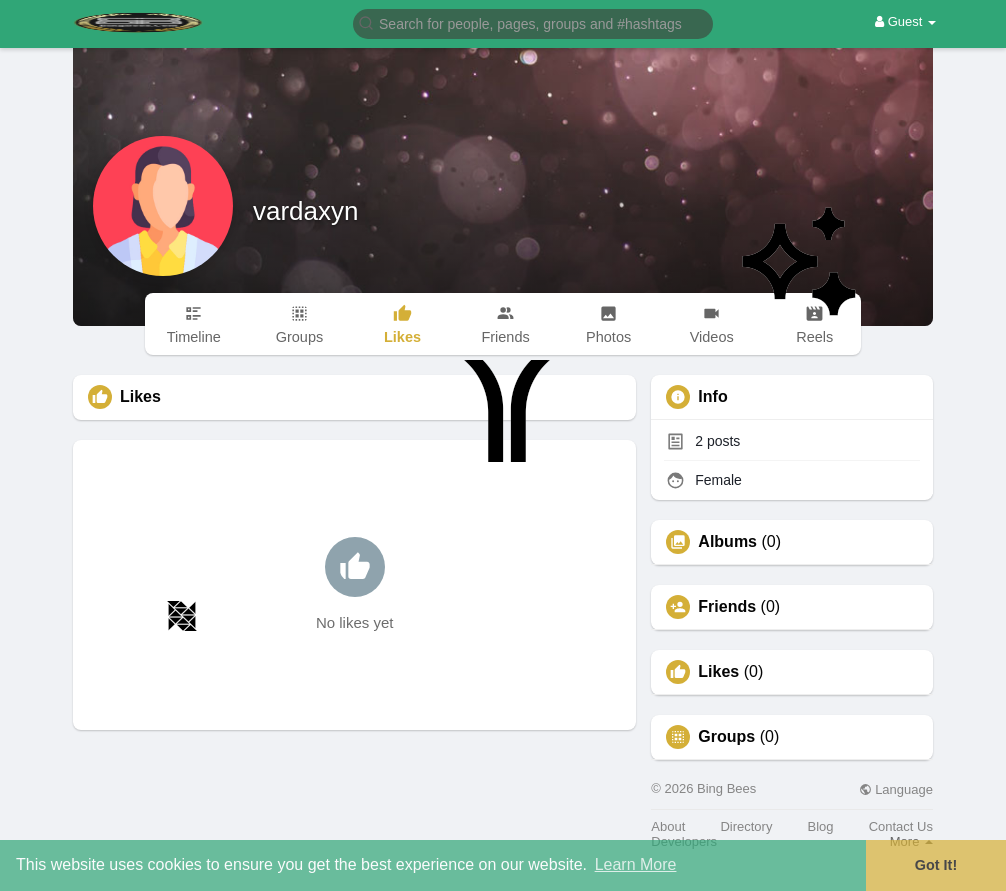 The image size is (1006, 891). I want to click on NSIS (Nullsoft Scriptable Install System) logo, so click(182, 616).